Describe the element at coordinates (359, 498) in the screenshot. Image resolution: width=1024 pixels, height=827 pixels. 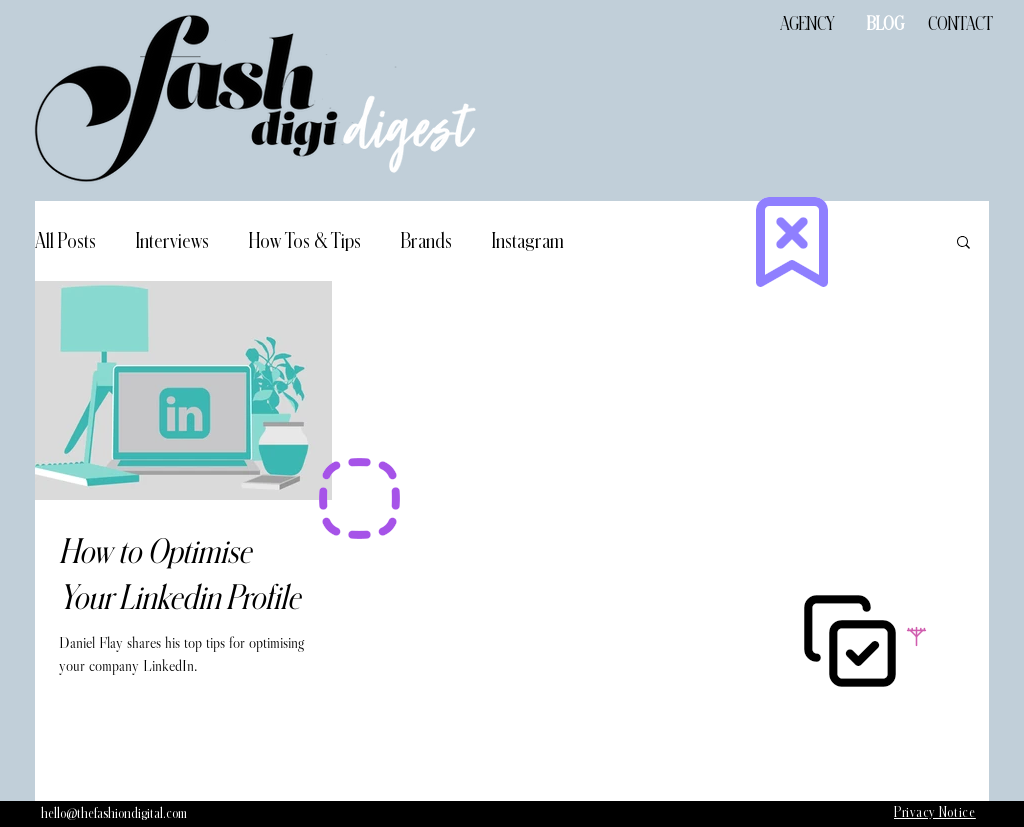
I see `select or crop area with rounded corners` at that location.